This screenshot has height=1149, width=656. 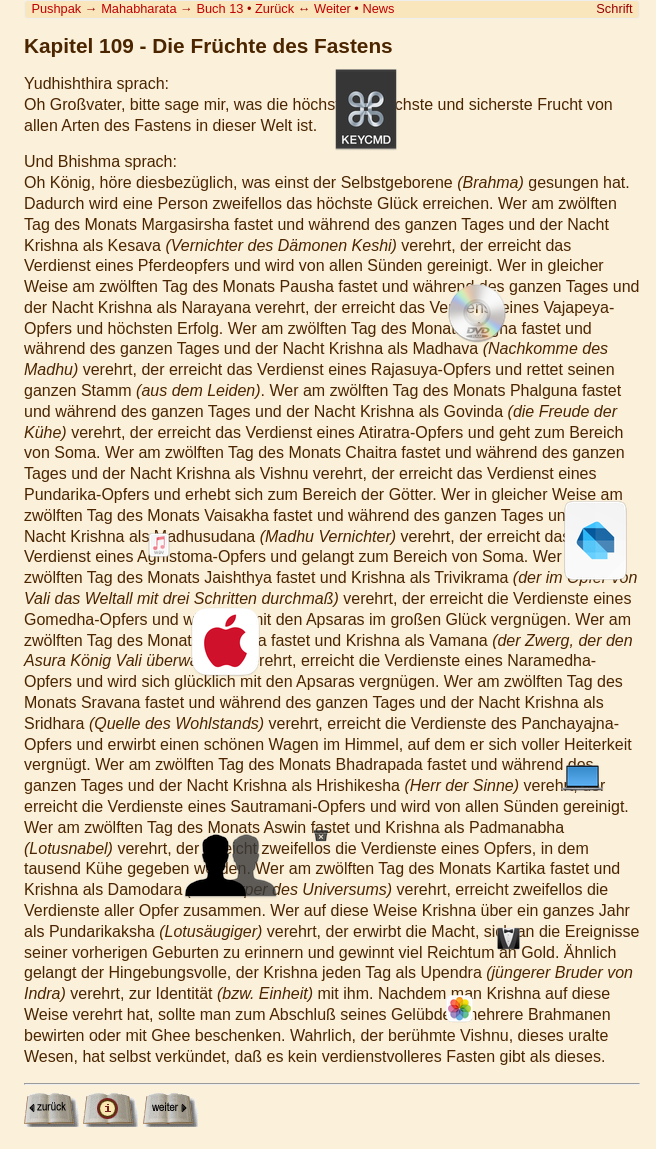 I want to click on open the photos app, so click(x=459, y=1008).